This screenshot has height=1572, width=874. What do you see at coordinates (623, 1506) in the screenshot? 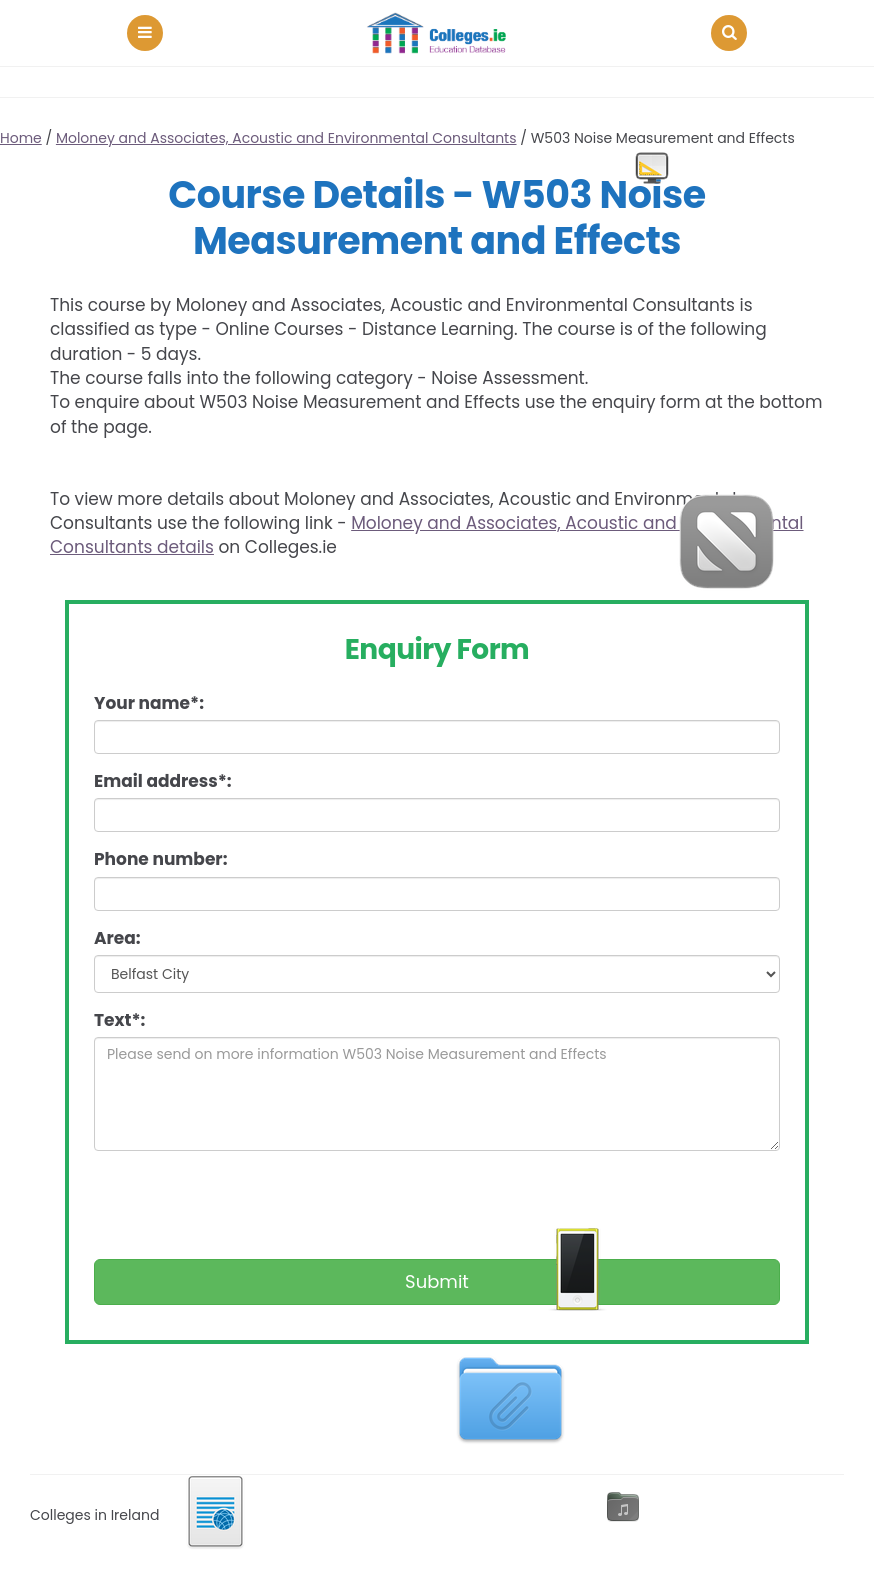
I see `open your music folder` at bounding box center [623, 1506].